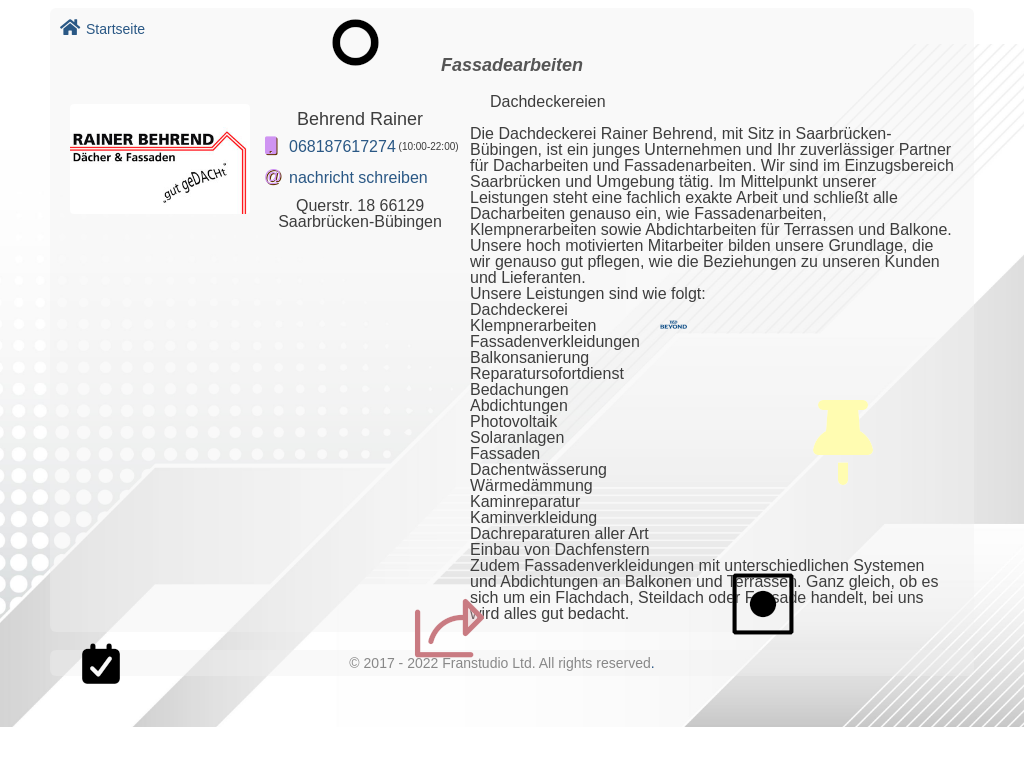 The height and width of the screenshot is (770, 1024). What do you see at coordinates (355, 42) in the screenshot?
I see `indicates gender-neutral or unspecified gender option` at bounding box center [355, 42].